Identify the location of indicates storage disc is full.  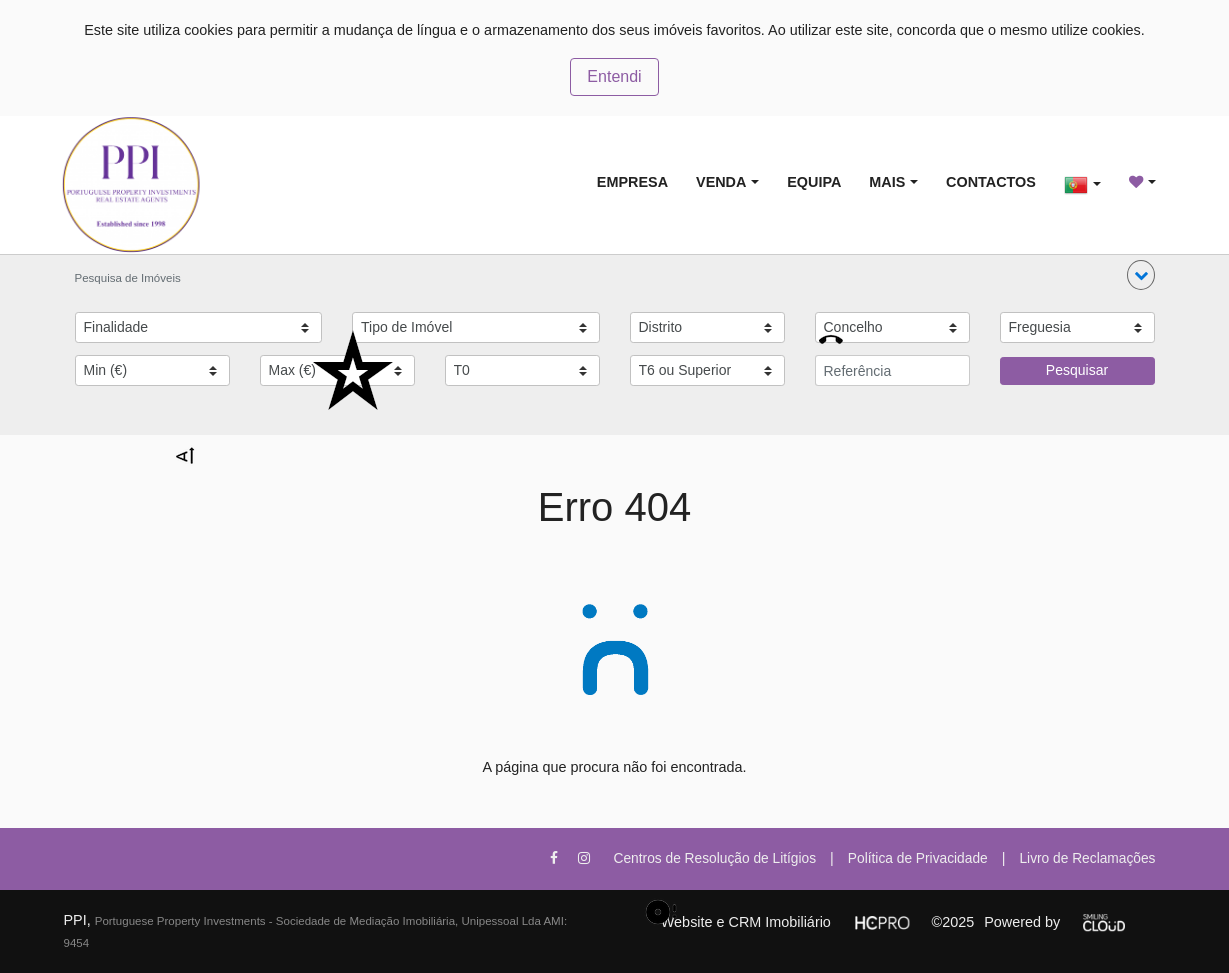
(661, 912).